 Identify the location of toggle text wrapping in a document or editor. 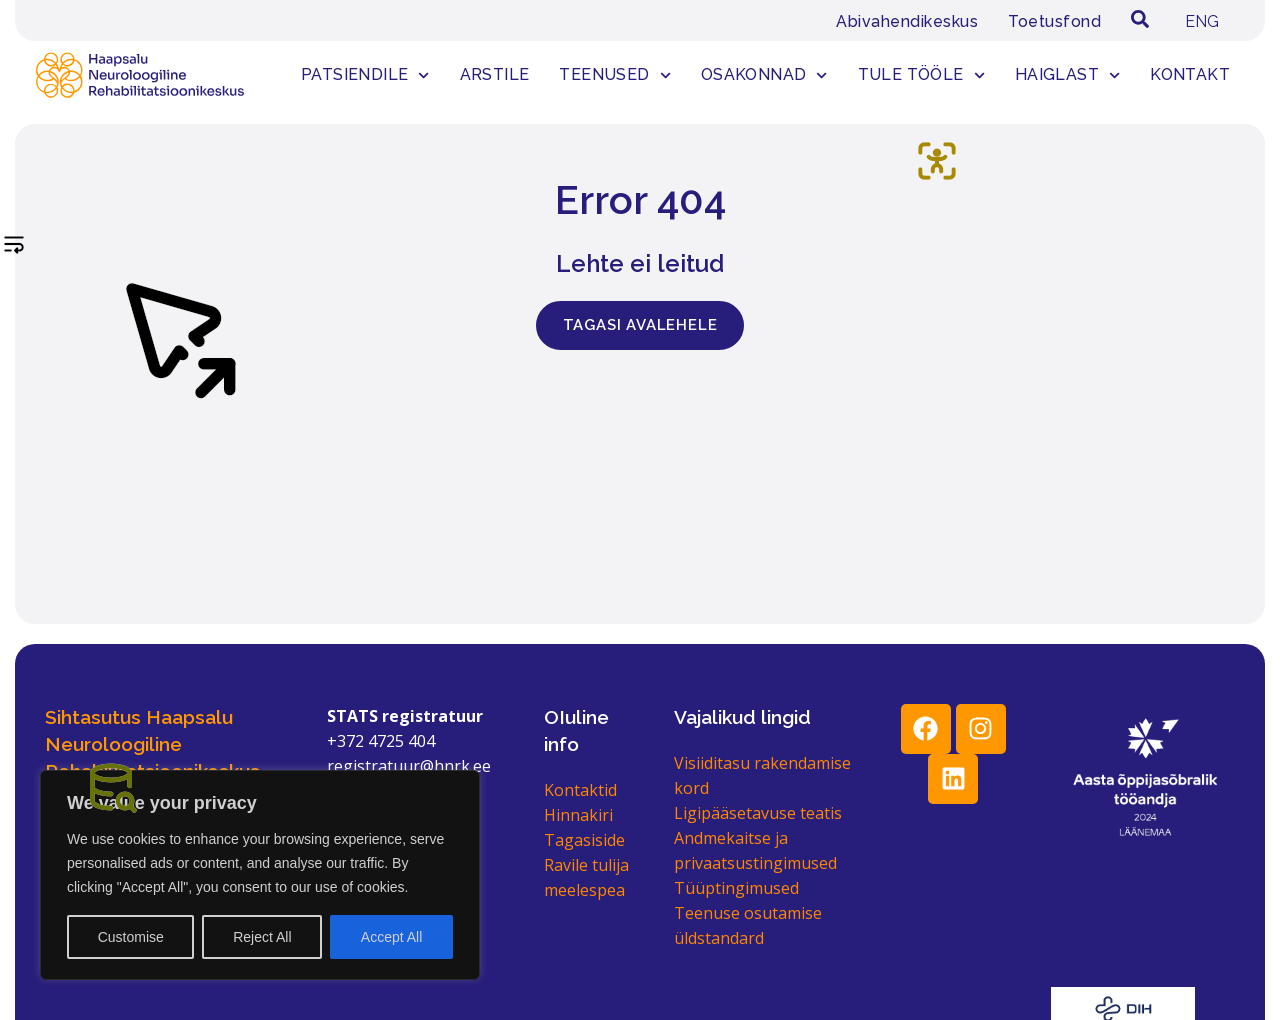
(14, 244).